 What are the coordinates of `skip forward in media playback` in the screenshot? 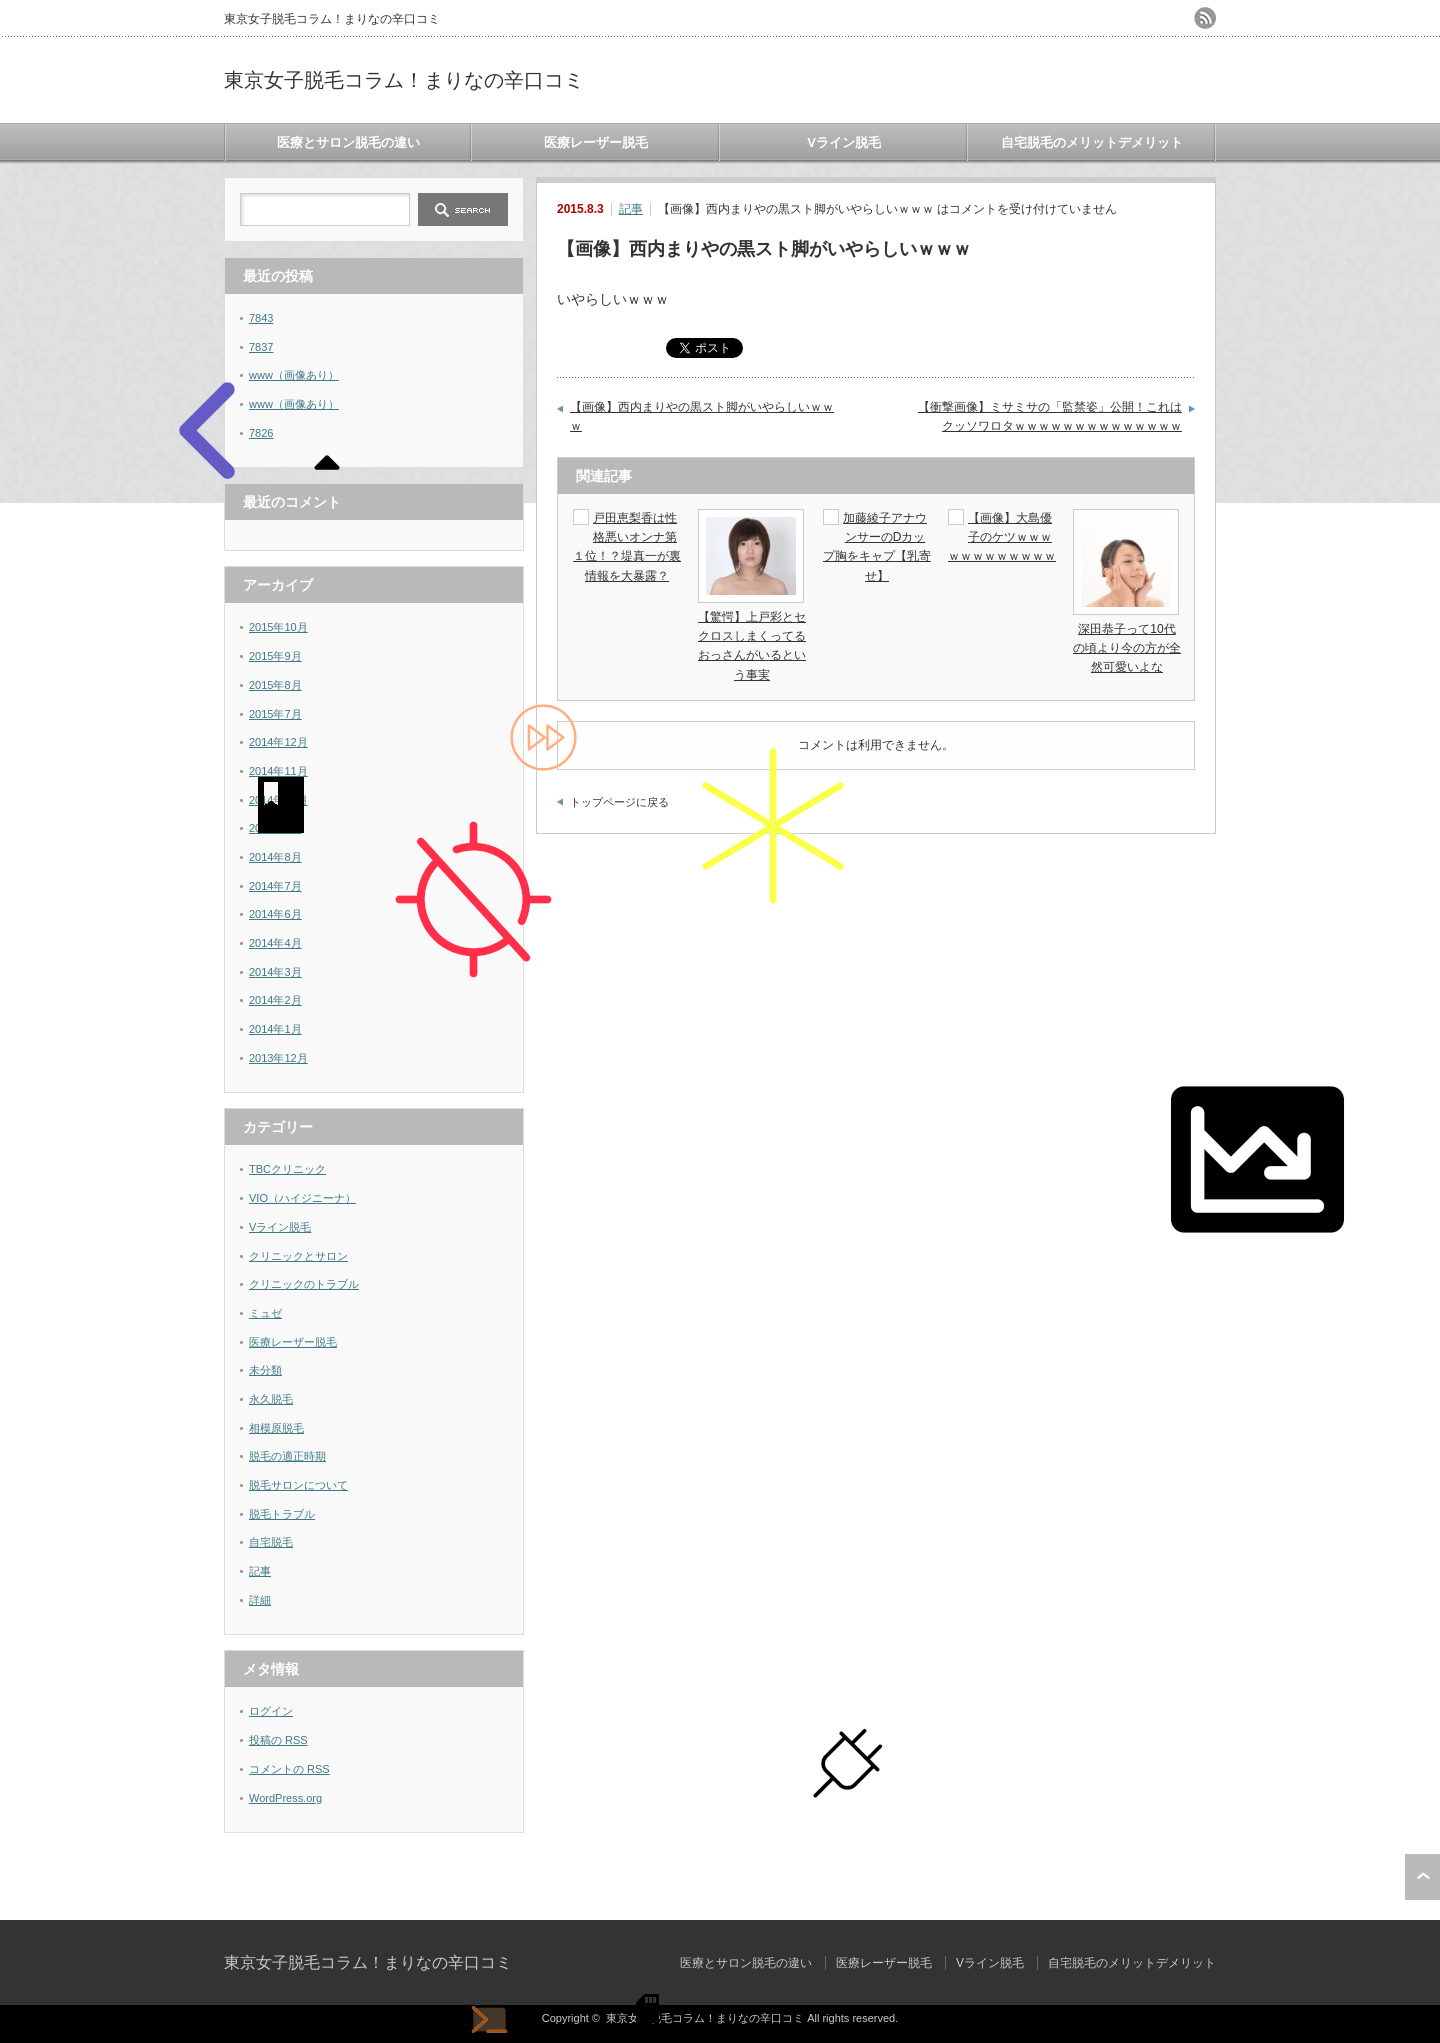 It's located at (543, 737).